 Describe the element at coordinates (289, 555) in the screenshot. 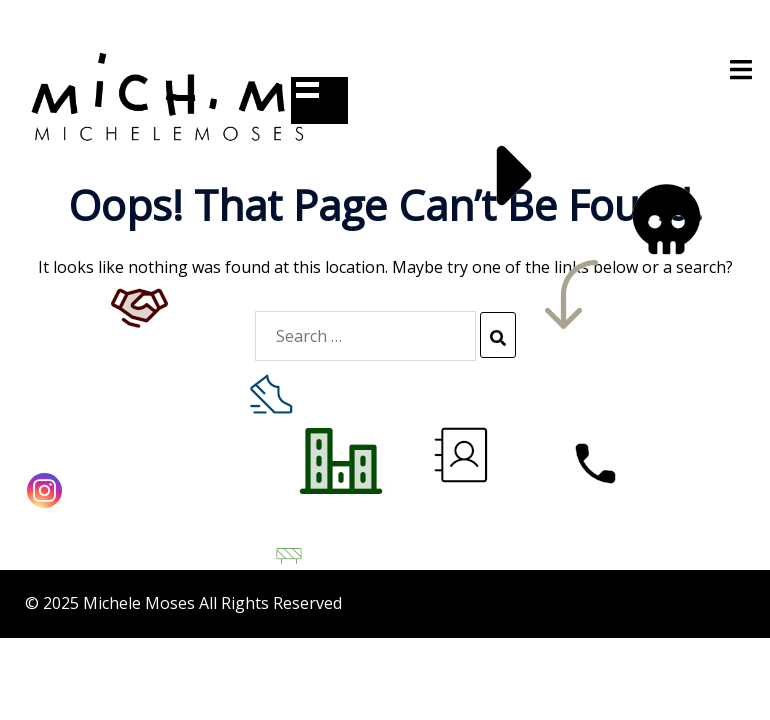

I see `indicates a blocked or restricted area` at that location.